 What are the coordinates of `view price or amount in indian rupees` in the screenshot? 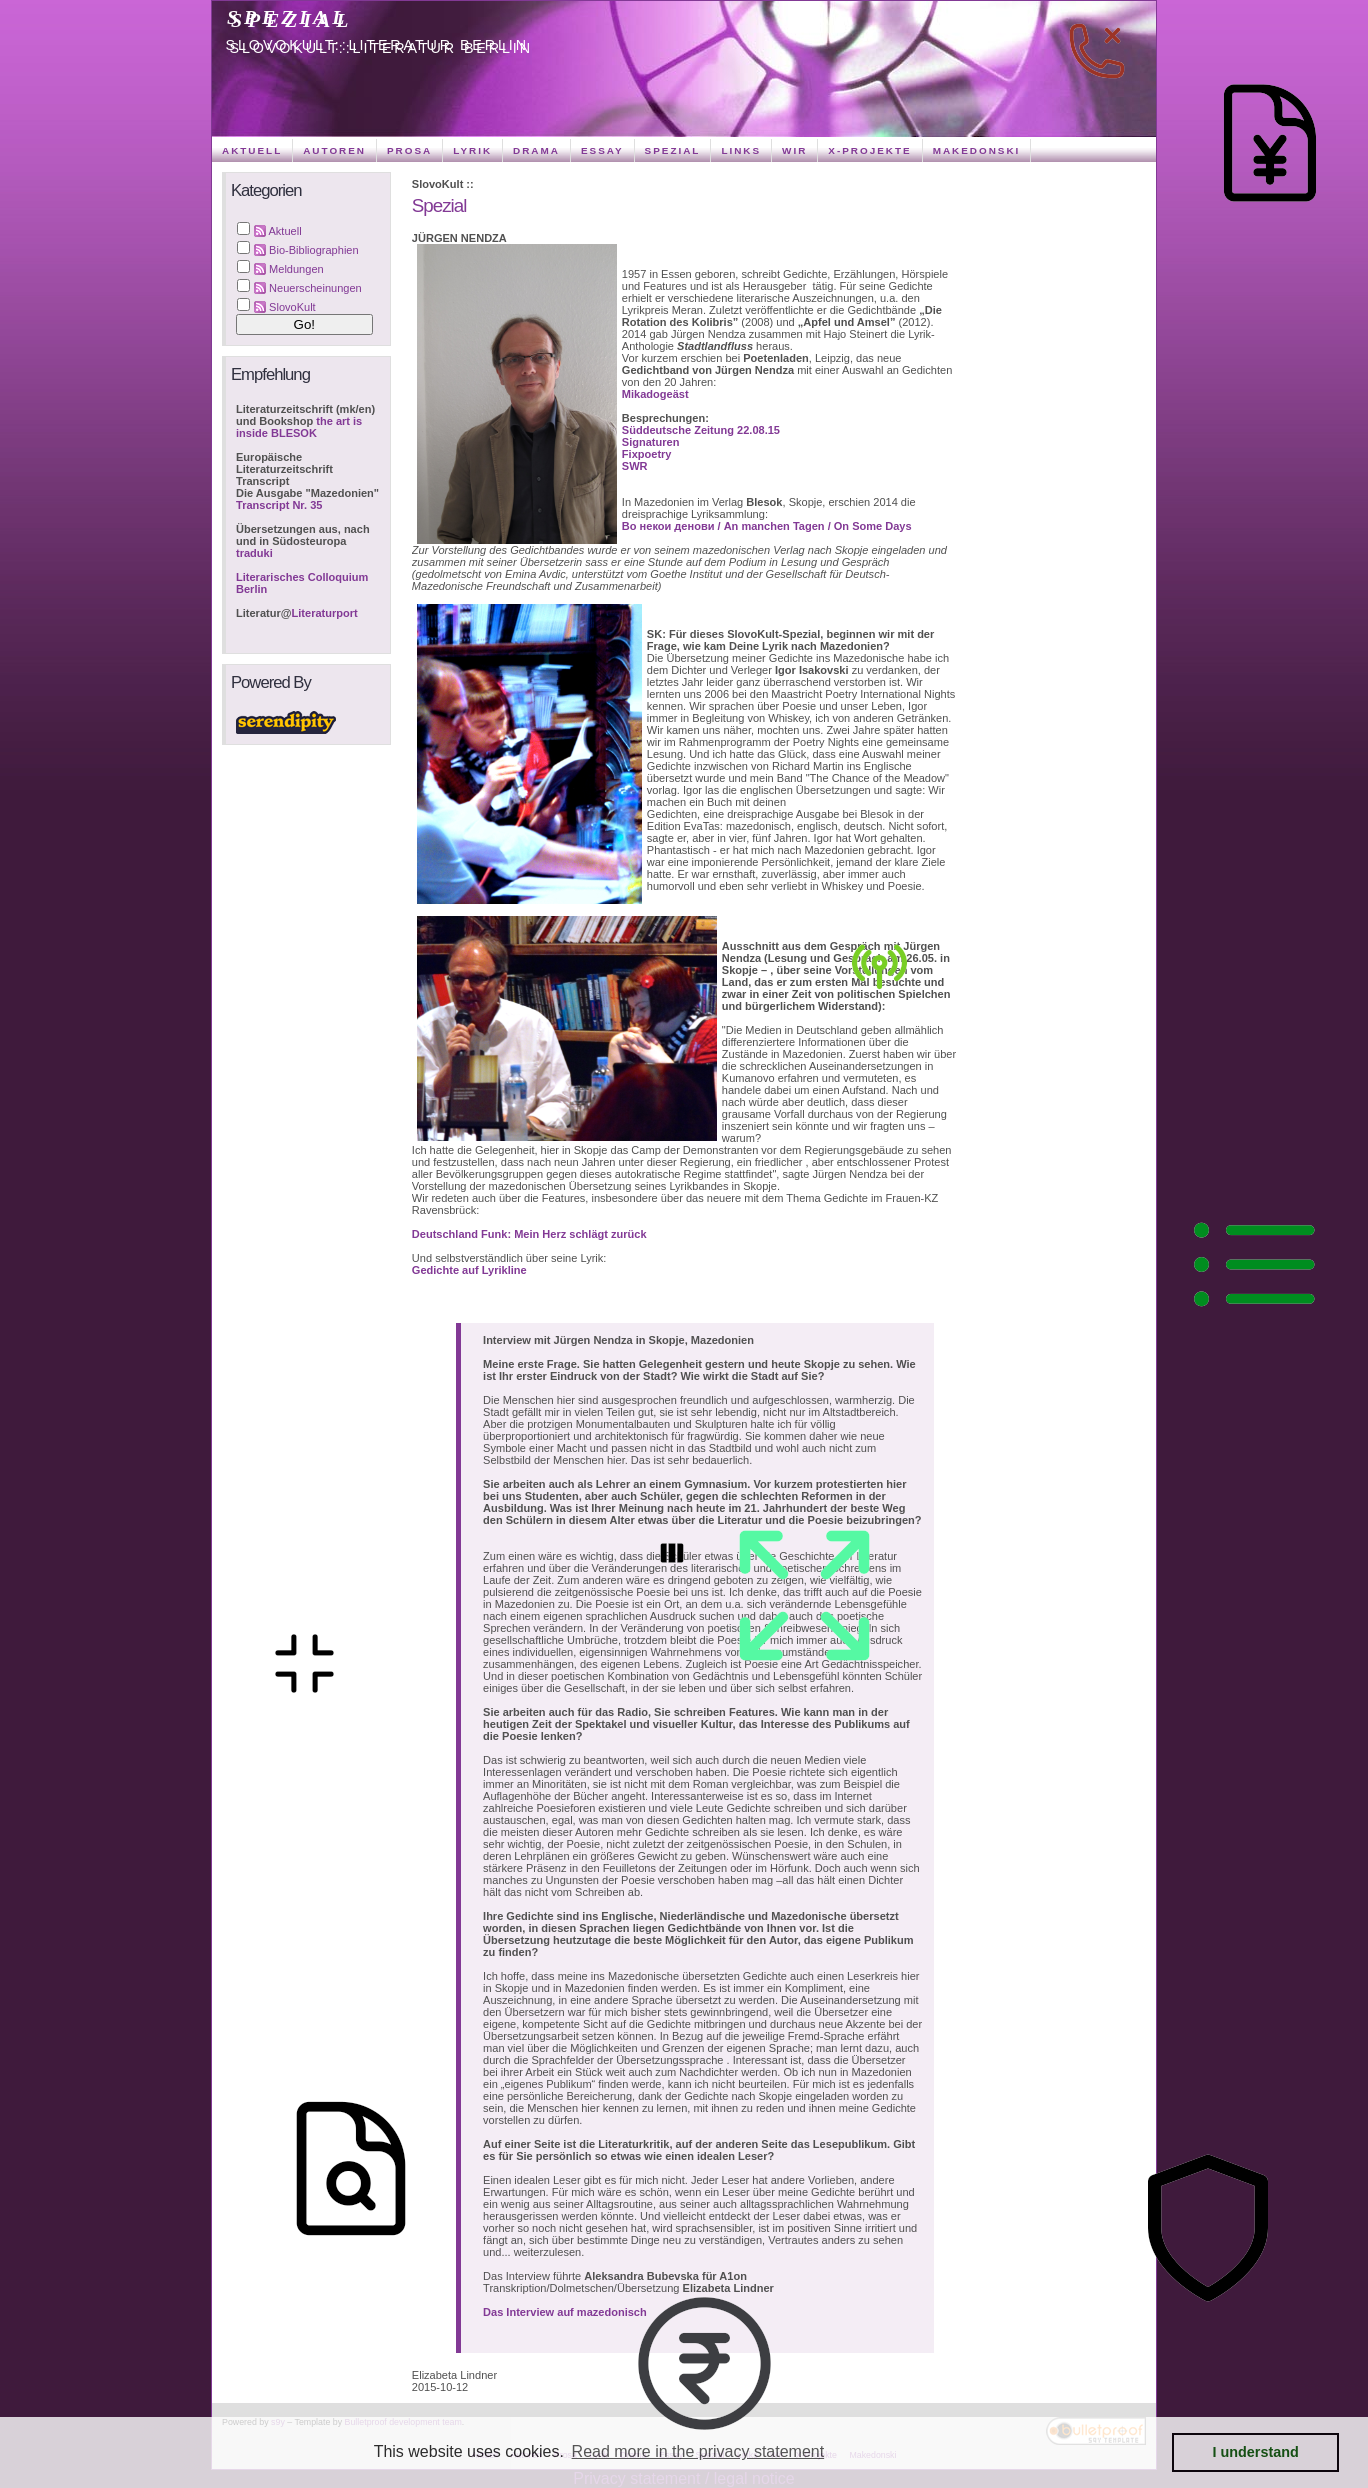 It's located at (704, 2363).